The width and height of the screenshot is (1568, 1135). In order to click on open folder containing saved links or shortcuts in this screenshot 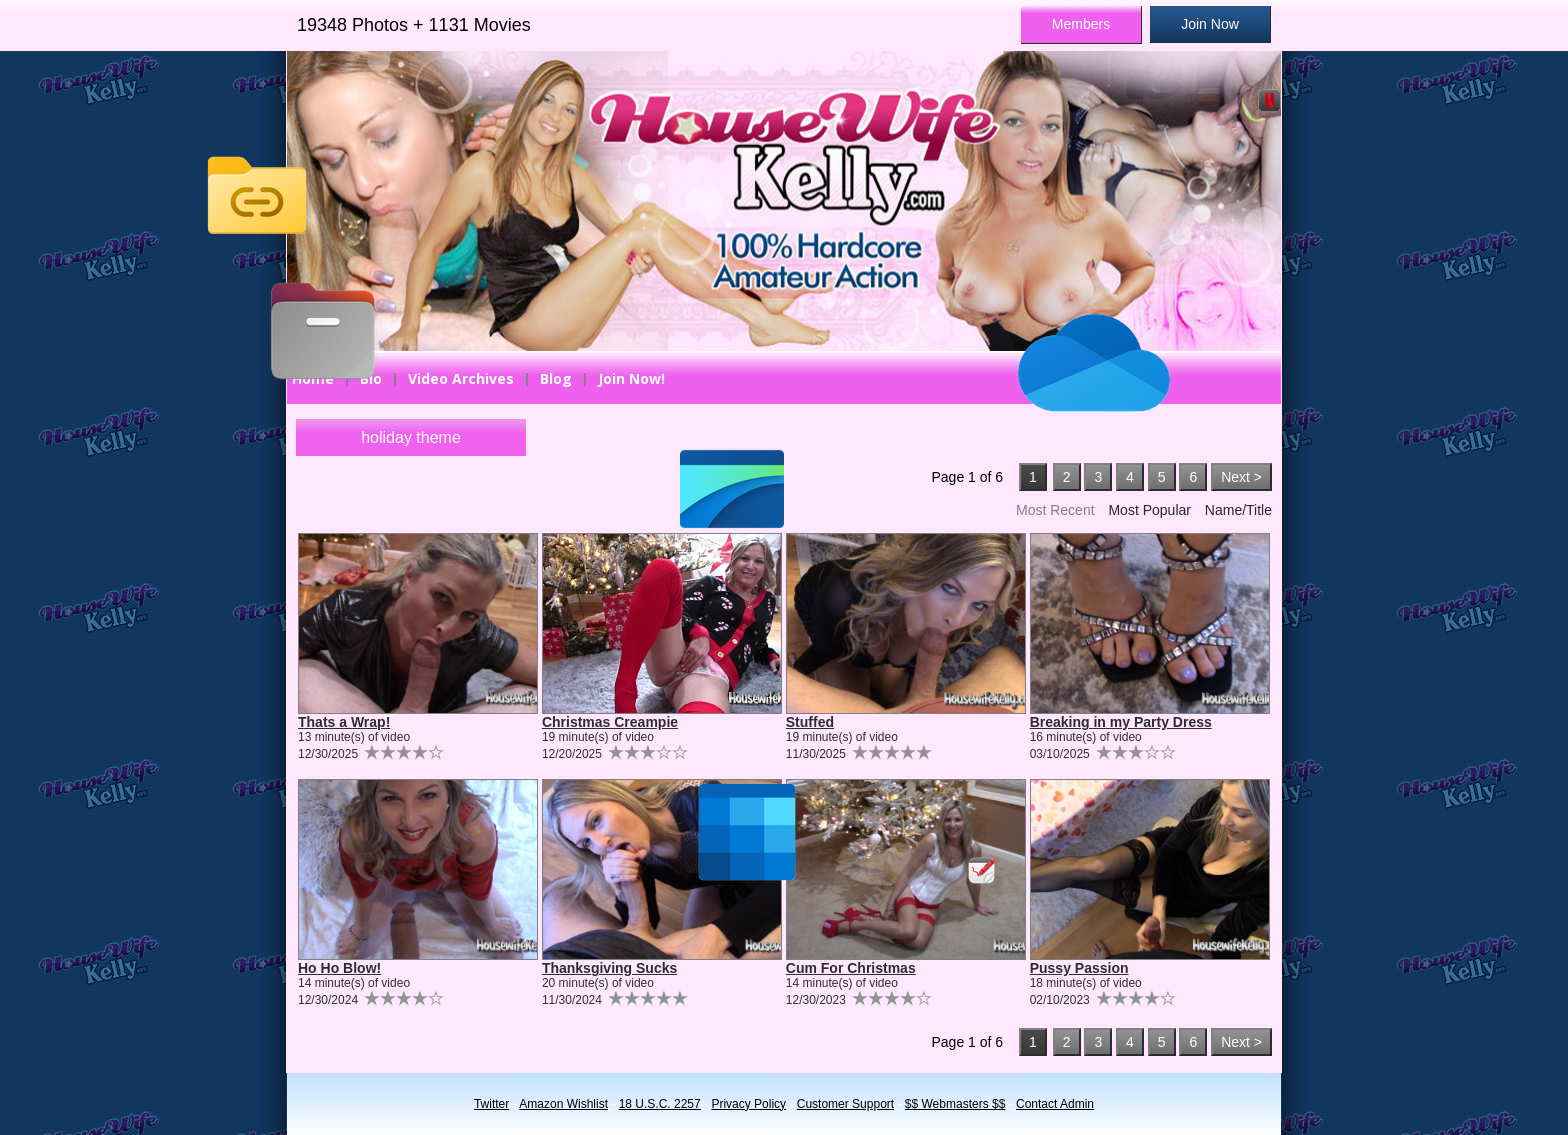, I will do `click(257, 198)`.